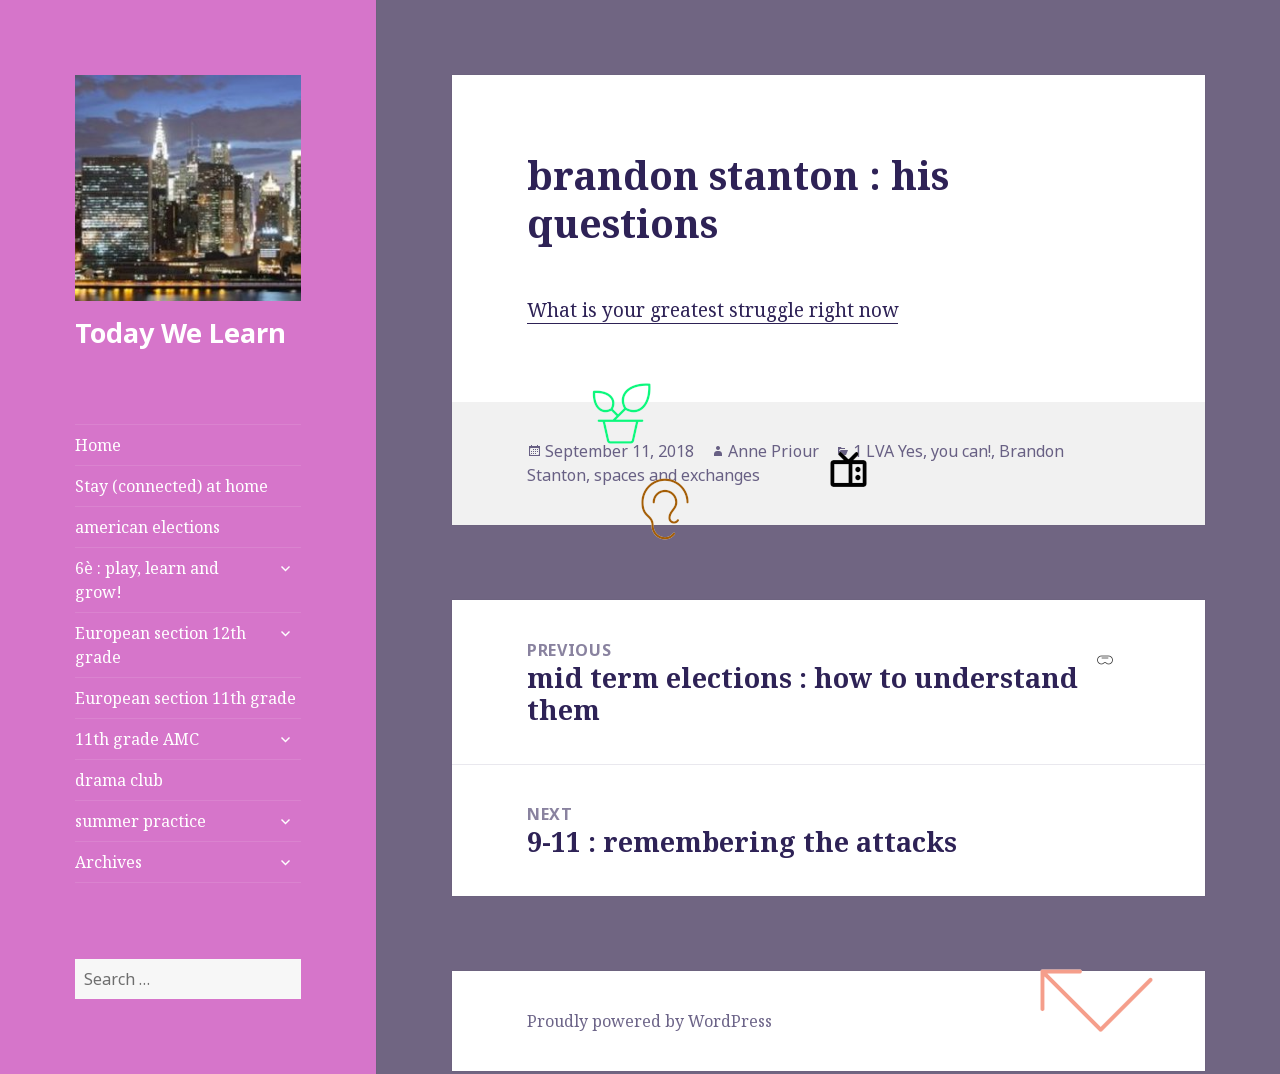  Describe the element at coordinates (620, 413) in the screenshot. I see `access plant care or gardening features` at that location.